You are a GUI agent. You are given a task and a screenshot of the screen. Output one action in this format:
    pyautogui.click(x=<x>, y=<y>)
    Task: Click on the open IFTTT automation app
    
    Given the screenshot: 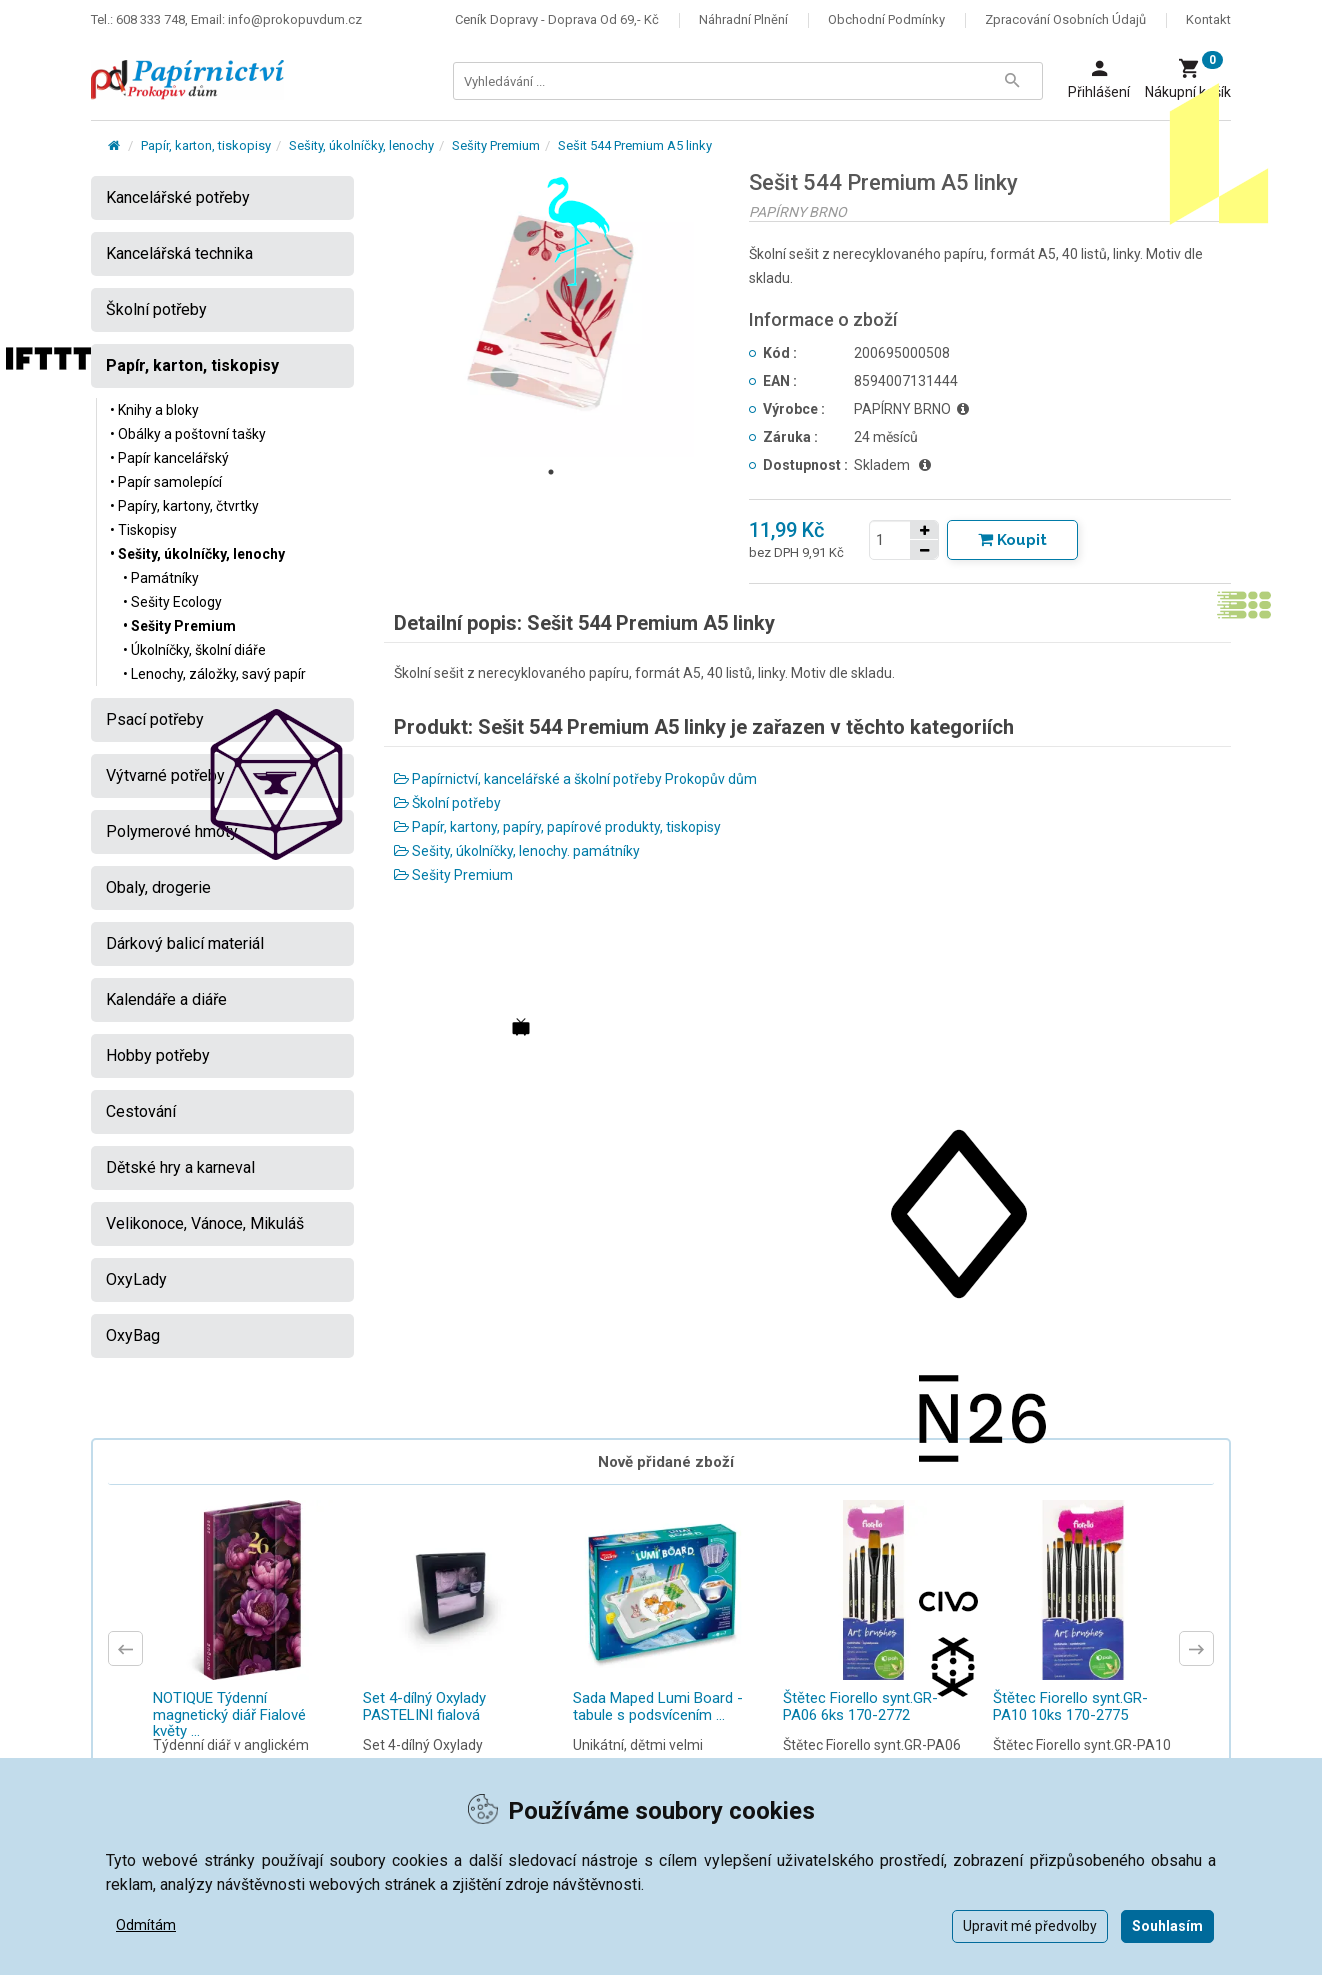 What is the action you would take?
    pyautogui.click(x=48, y=358)
    